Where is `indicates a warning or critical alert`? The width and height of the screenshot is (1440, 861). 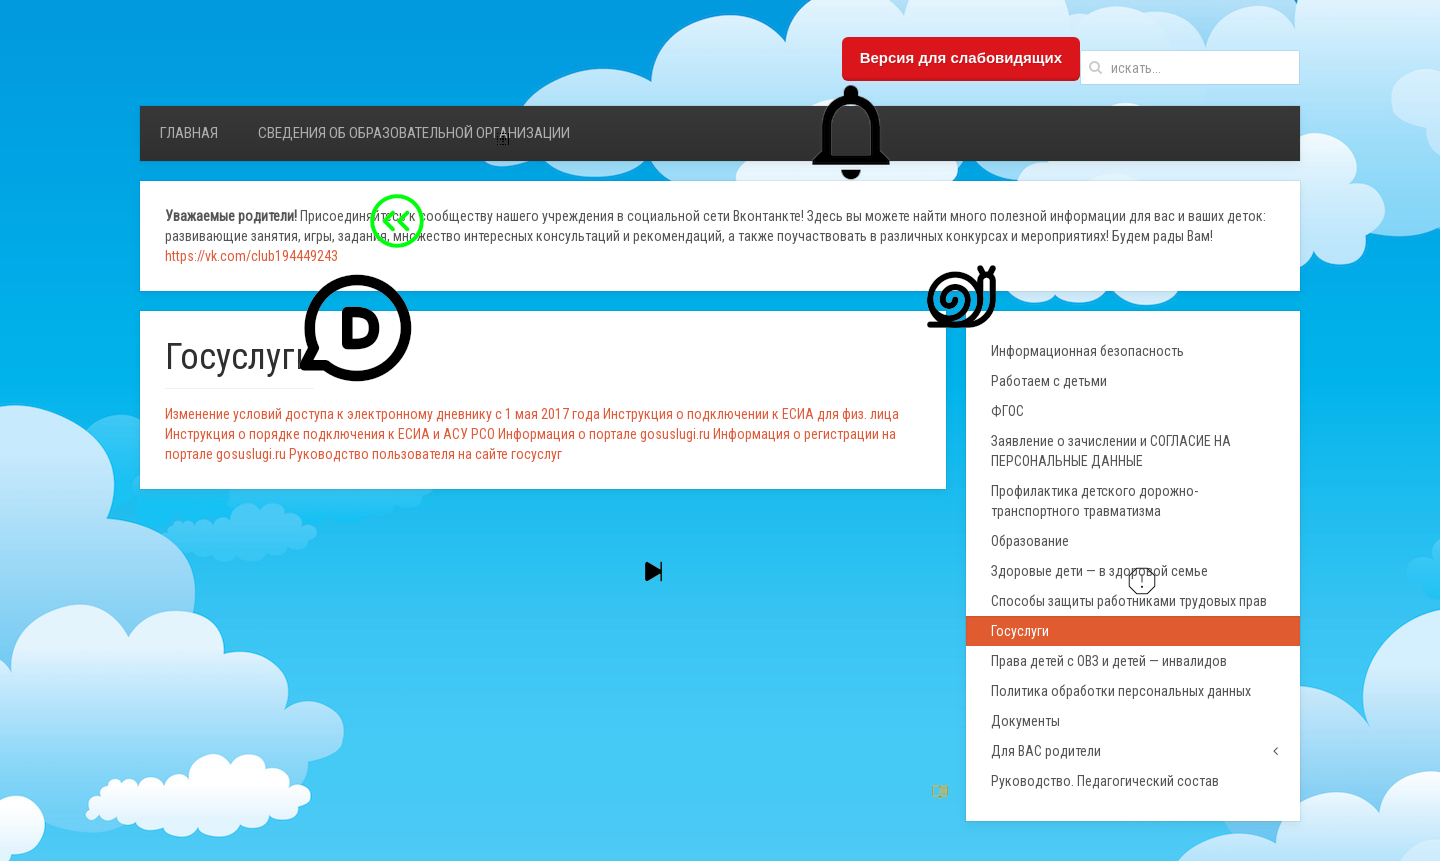
indicates a warning or critical alert is located at coordinates (1142, 581).